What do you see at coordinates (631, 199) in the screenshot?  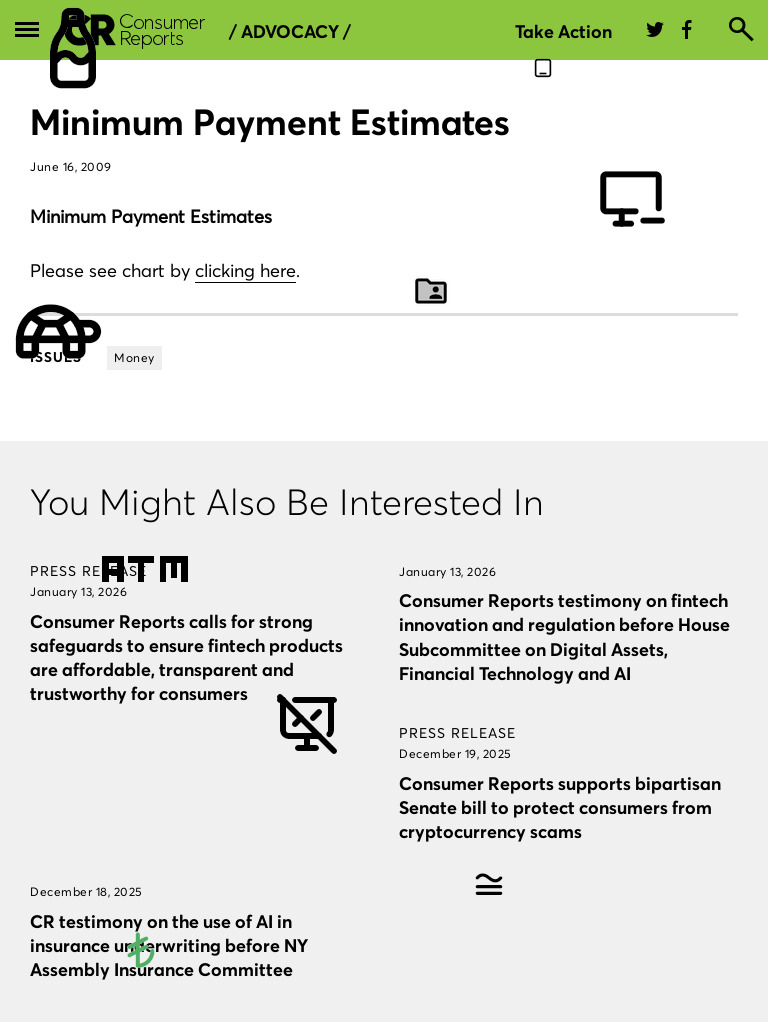 I see `remove a desktop device from your account` at bounding box center [631, 199].